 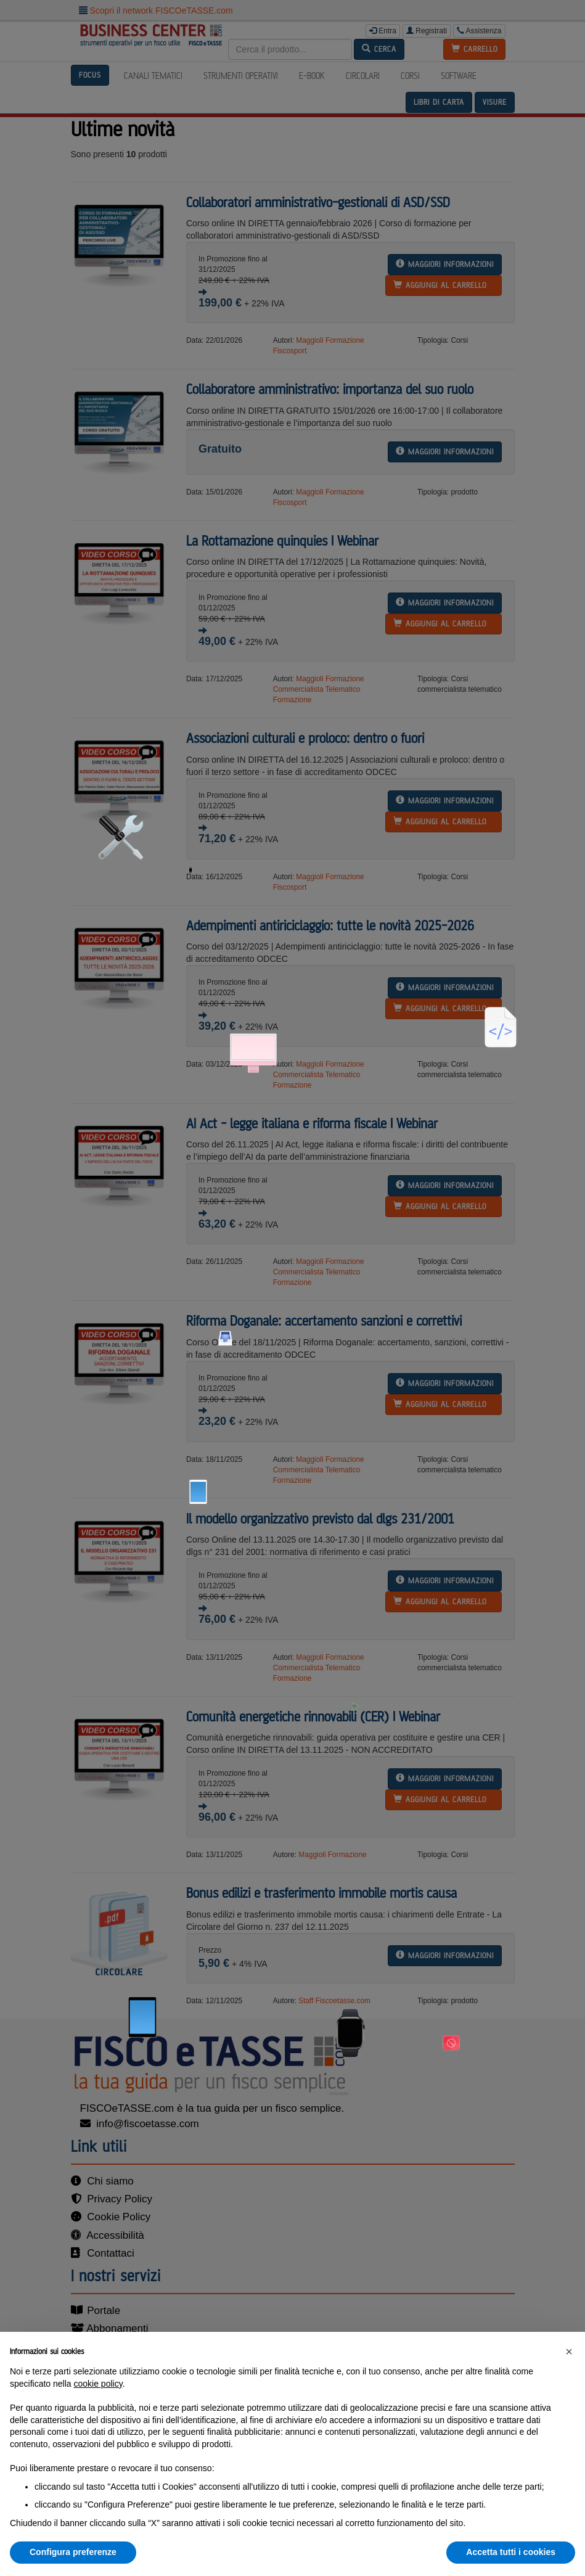 What do you see at coordinates (198, 1491) in the screenshot?
I see `iPad device with cellular connectivity` at bounding box center [198, 1491].